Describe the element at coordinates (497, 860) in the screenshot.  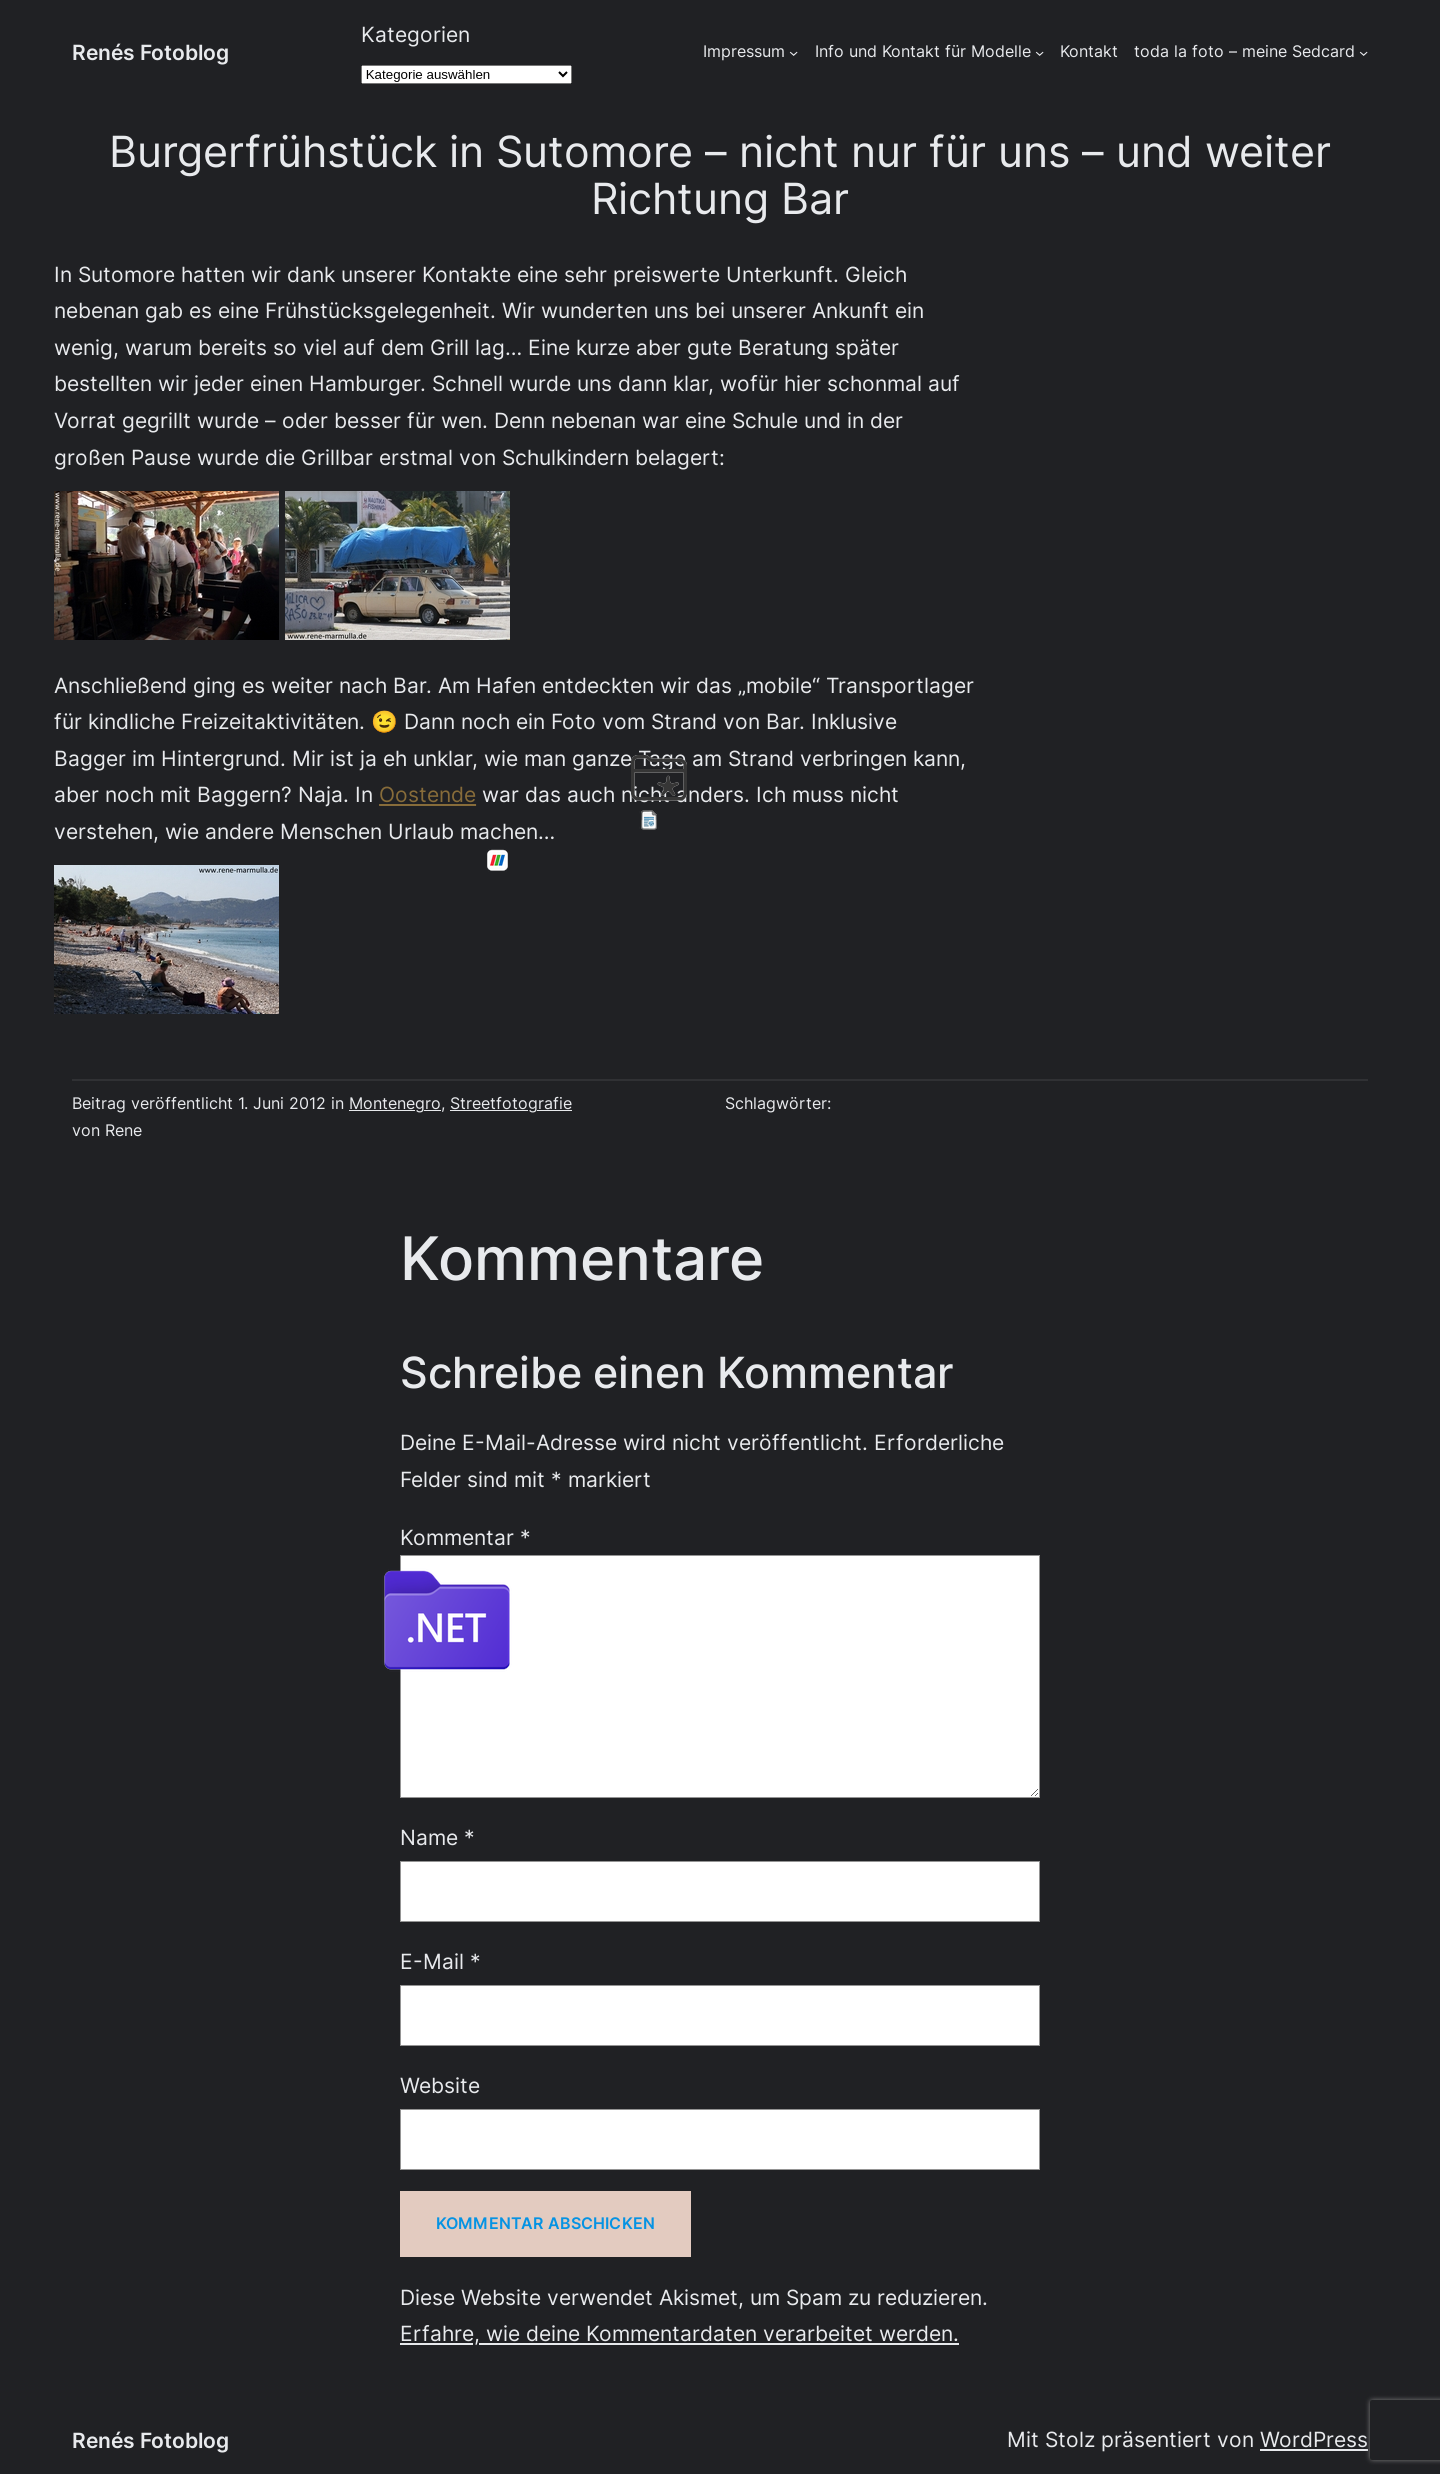
I see `open ParaView application` at that location.